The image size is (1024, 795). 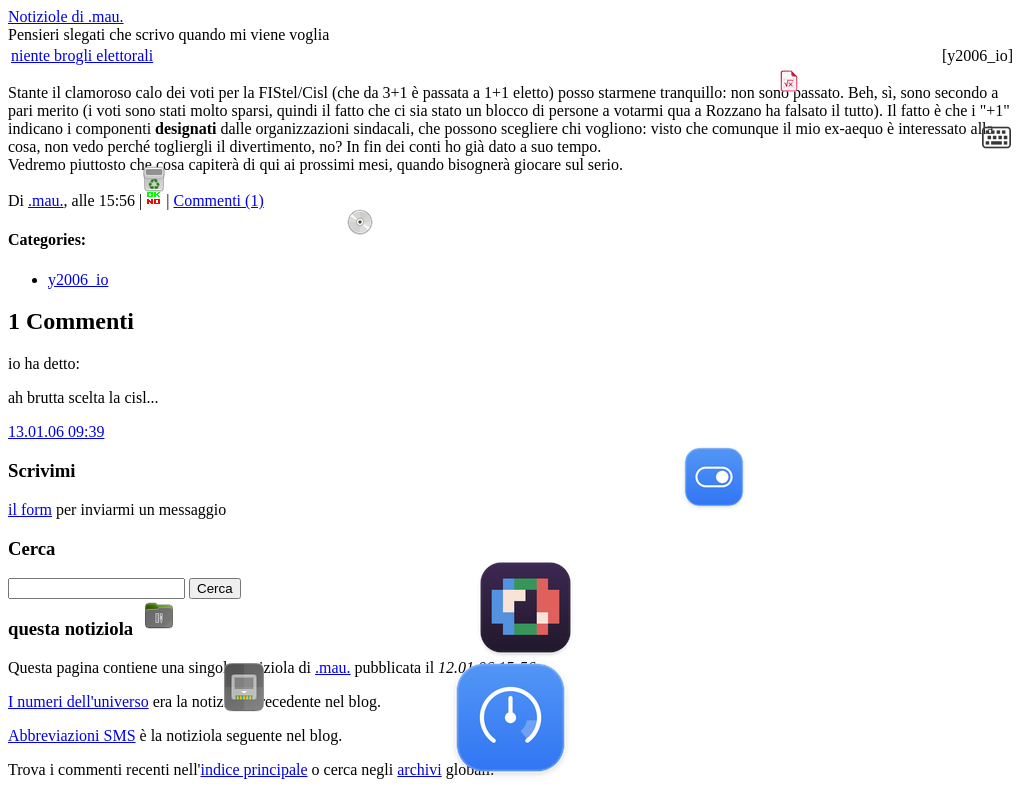 I want to click on a libreoffice math formula document file, so click(x=789, y=81).